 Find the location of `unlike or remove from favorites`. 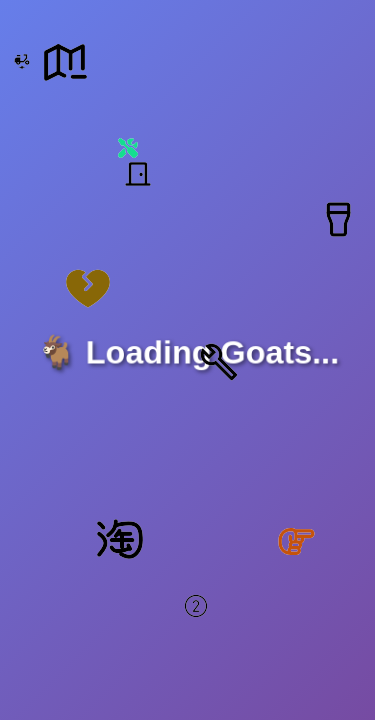

unlike or remove from favorites is located at coordinates (88, 287).